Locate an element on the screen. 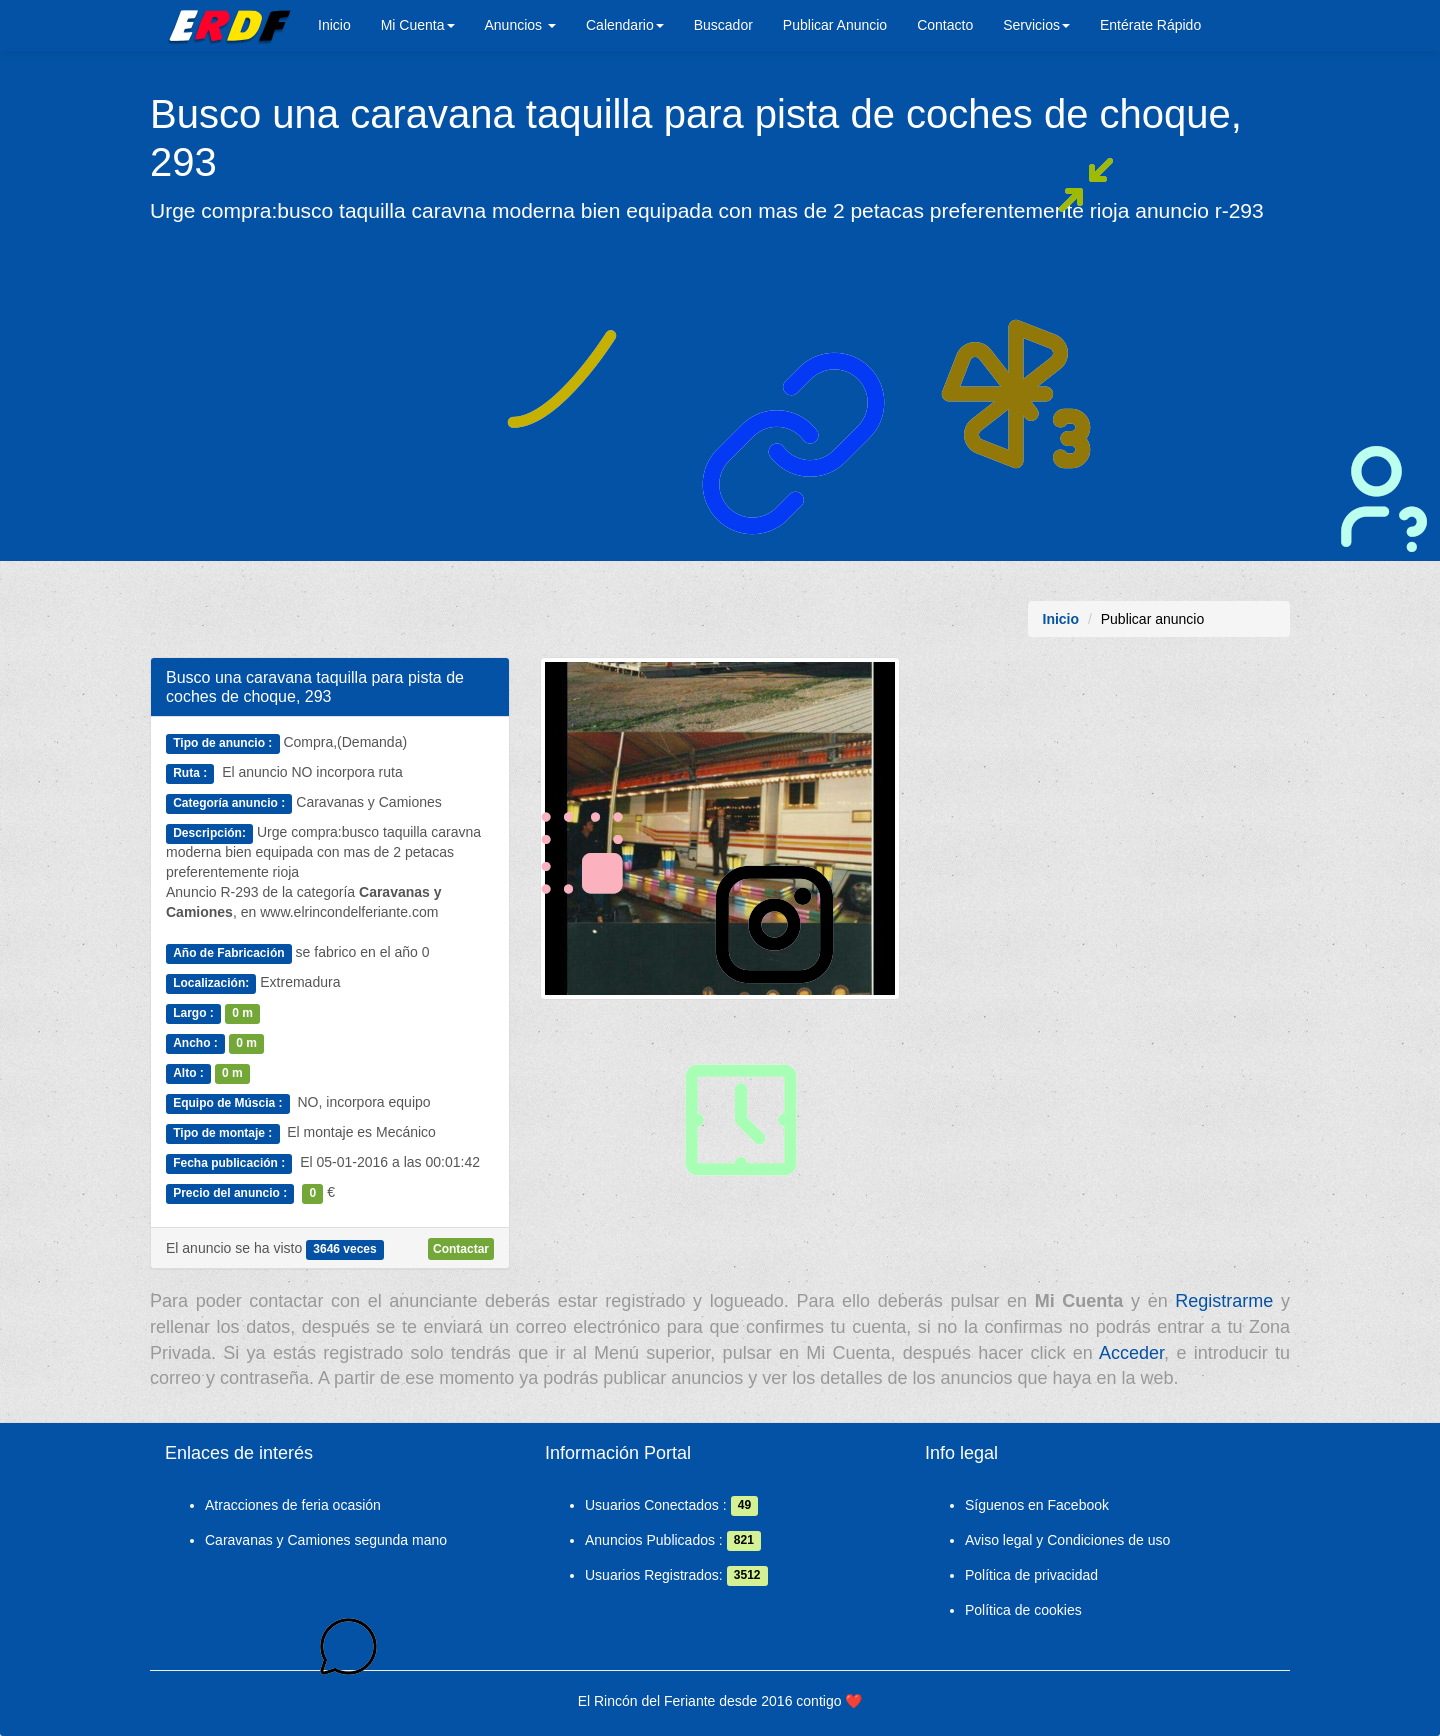  copy or share a link is located at coordinates (793, 443).